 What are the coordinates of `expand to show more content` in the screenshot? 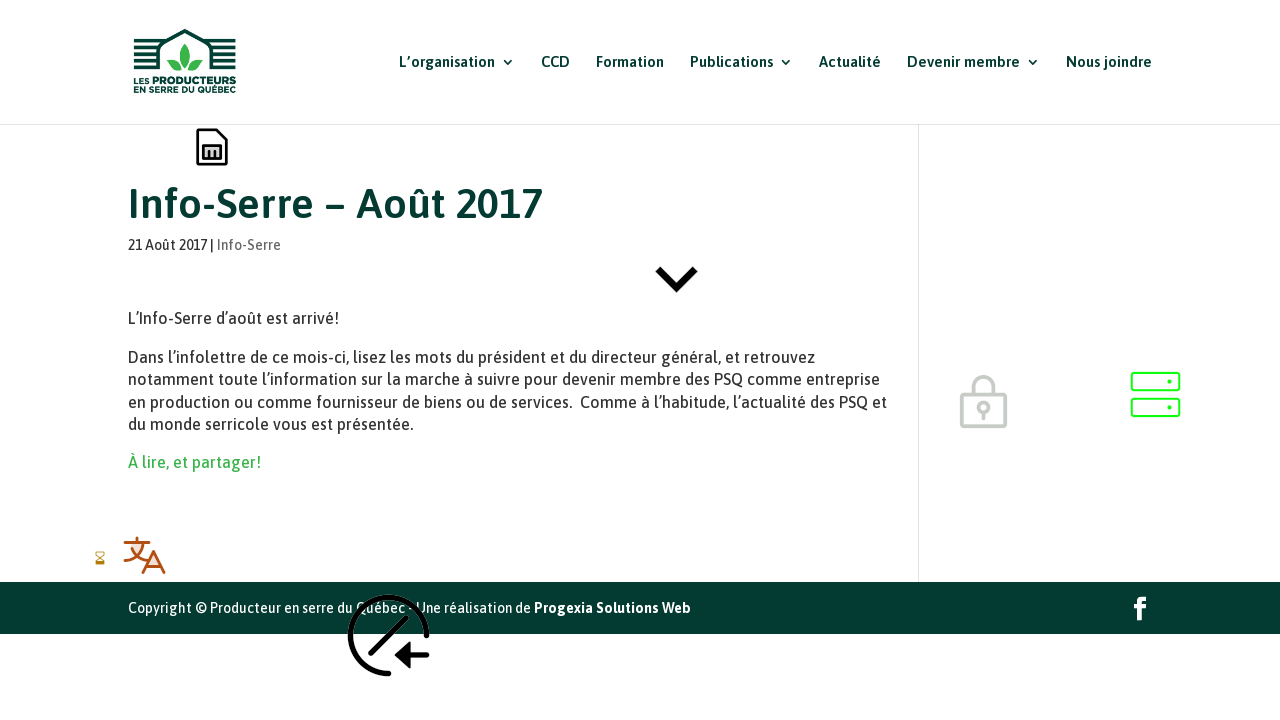 It's located at (676, 278).